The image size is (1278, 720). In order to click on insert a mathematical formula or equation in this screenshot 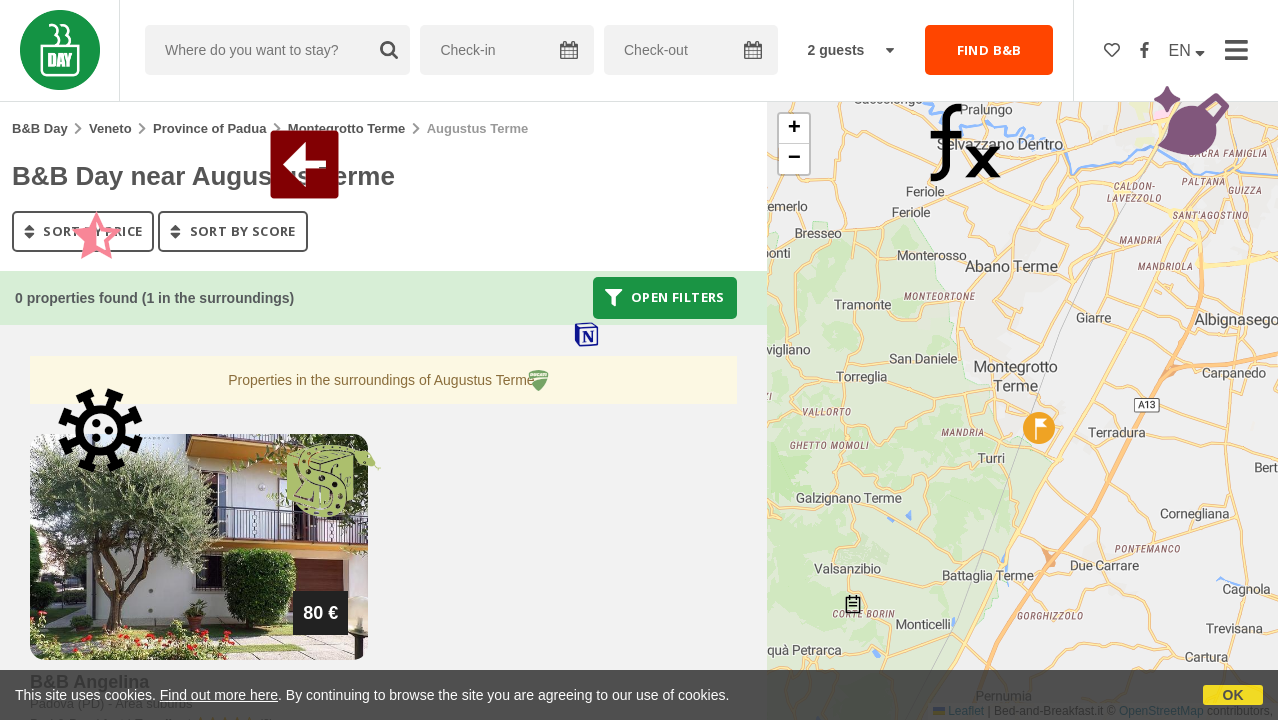, I will do `click(965, 142)`.